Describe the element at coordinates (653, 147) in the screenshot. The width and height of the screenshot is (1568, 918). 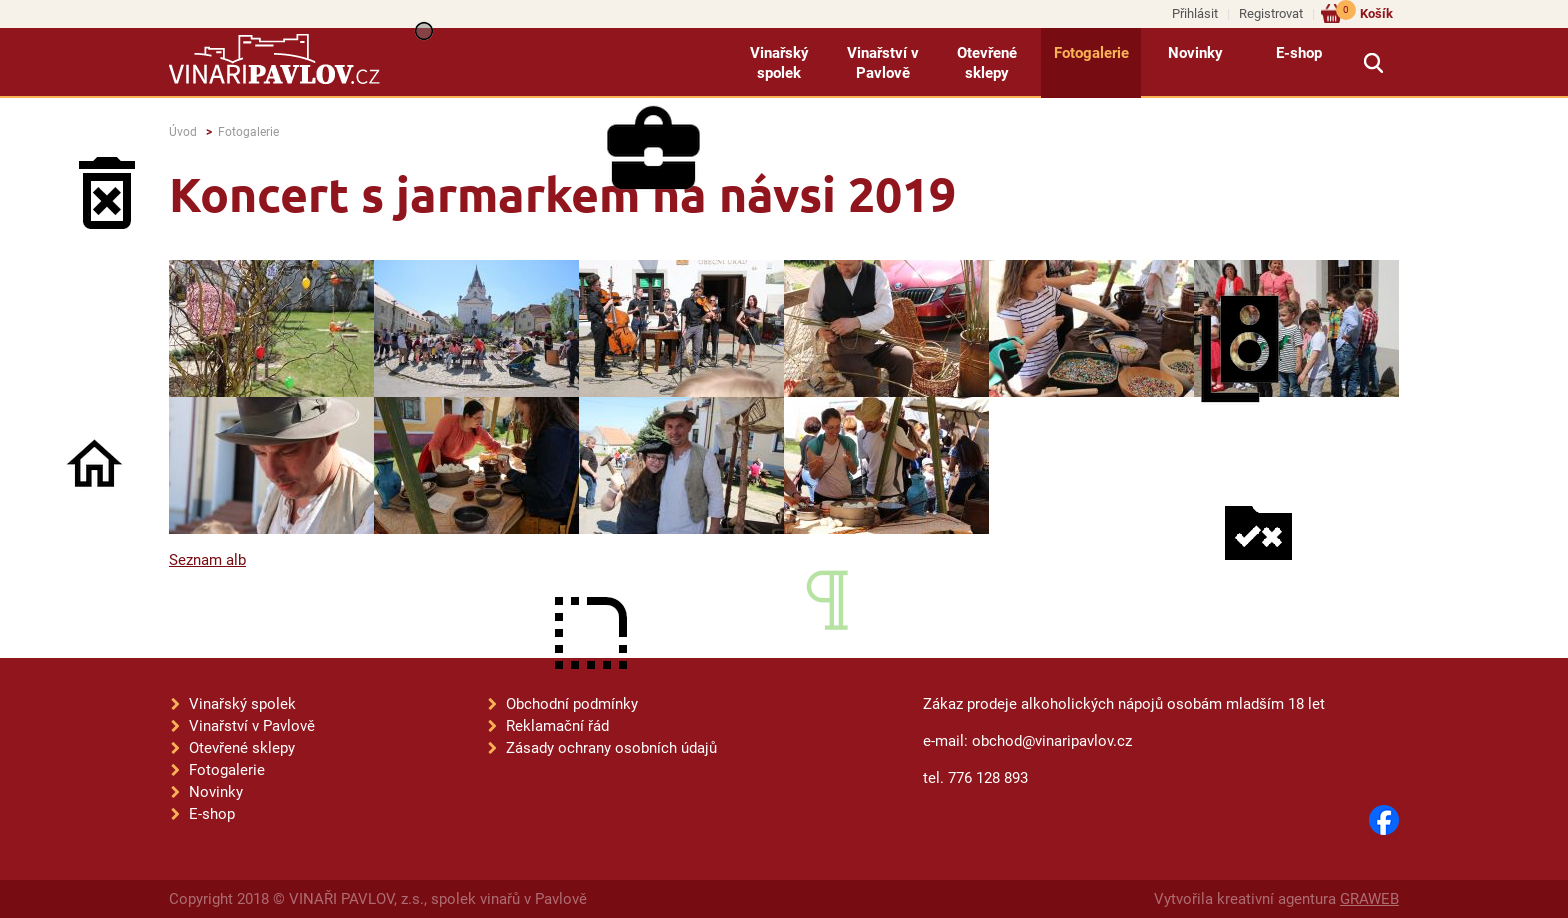
I see `access business or work-related features` at that location.